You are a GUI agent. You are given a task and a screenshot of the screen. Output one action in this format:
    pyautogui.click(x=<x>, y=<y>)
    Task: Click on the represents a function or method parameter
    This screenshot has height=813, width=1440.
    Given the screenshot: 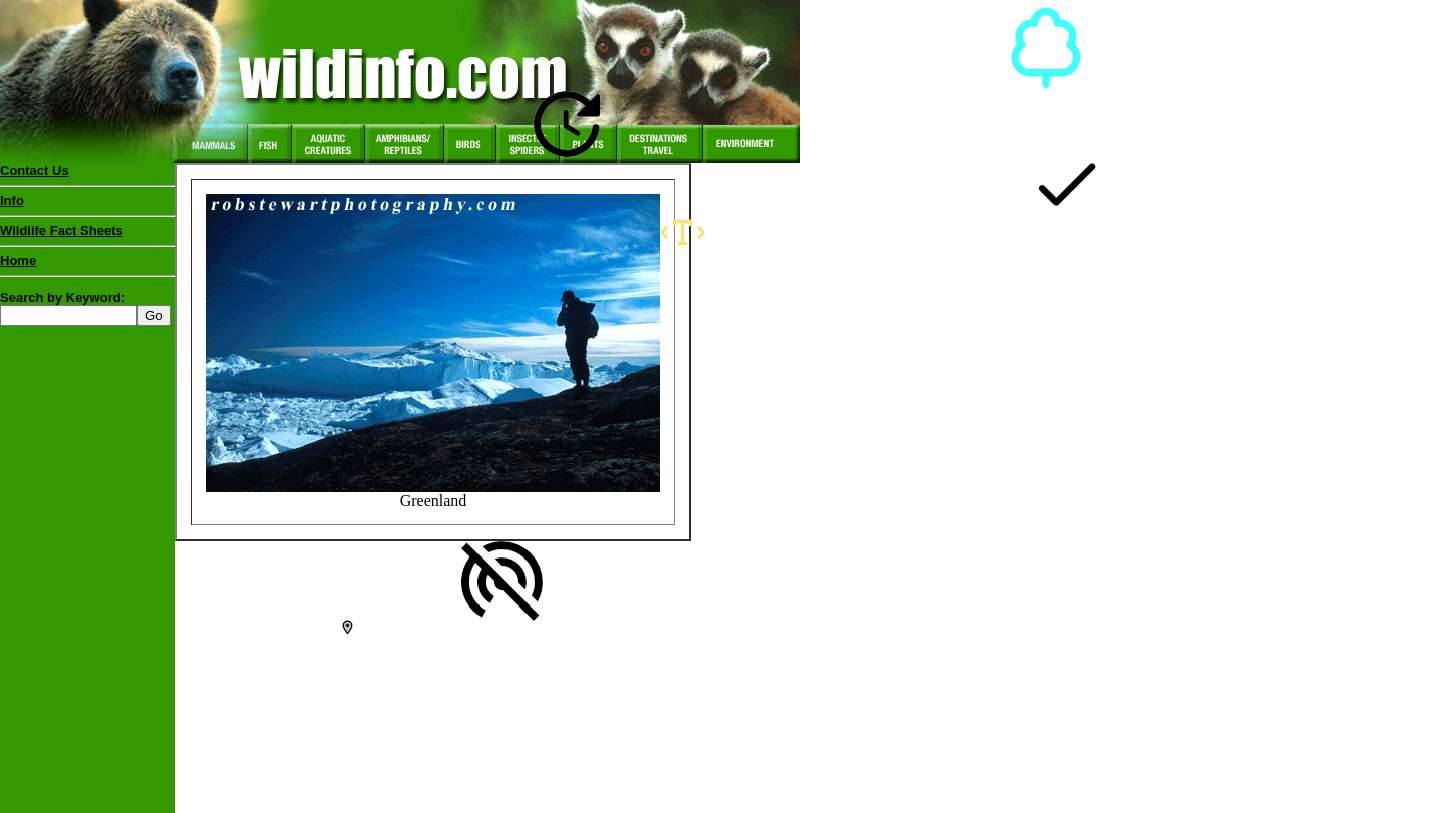 What is the action you would take?
    pyautogui.click(x=682, y=232)
    